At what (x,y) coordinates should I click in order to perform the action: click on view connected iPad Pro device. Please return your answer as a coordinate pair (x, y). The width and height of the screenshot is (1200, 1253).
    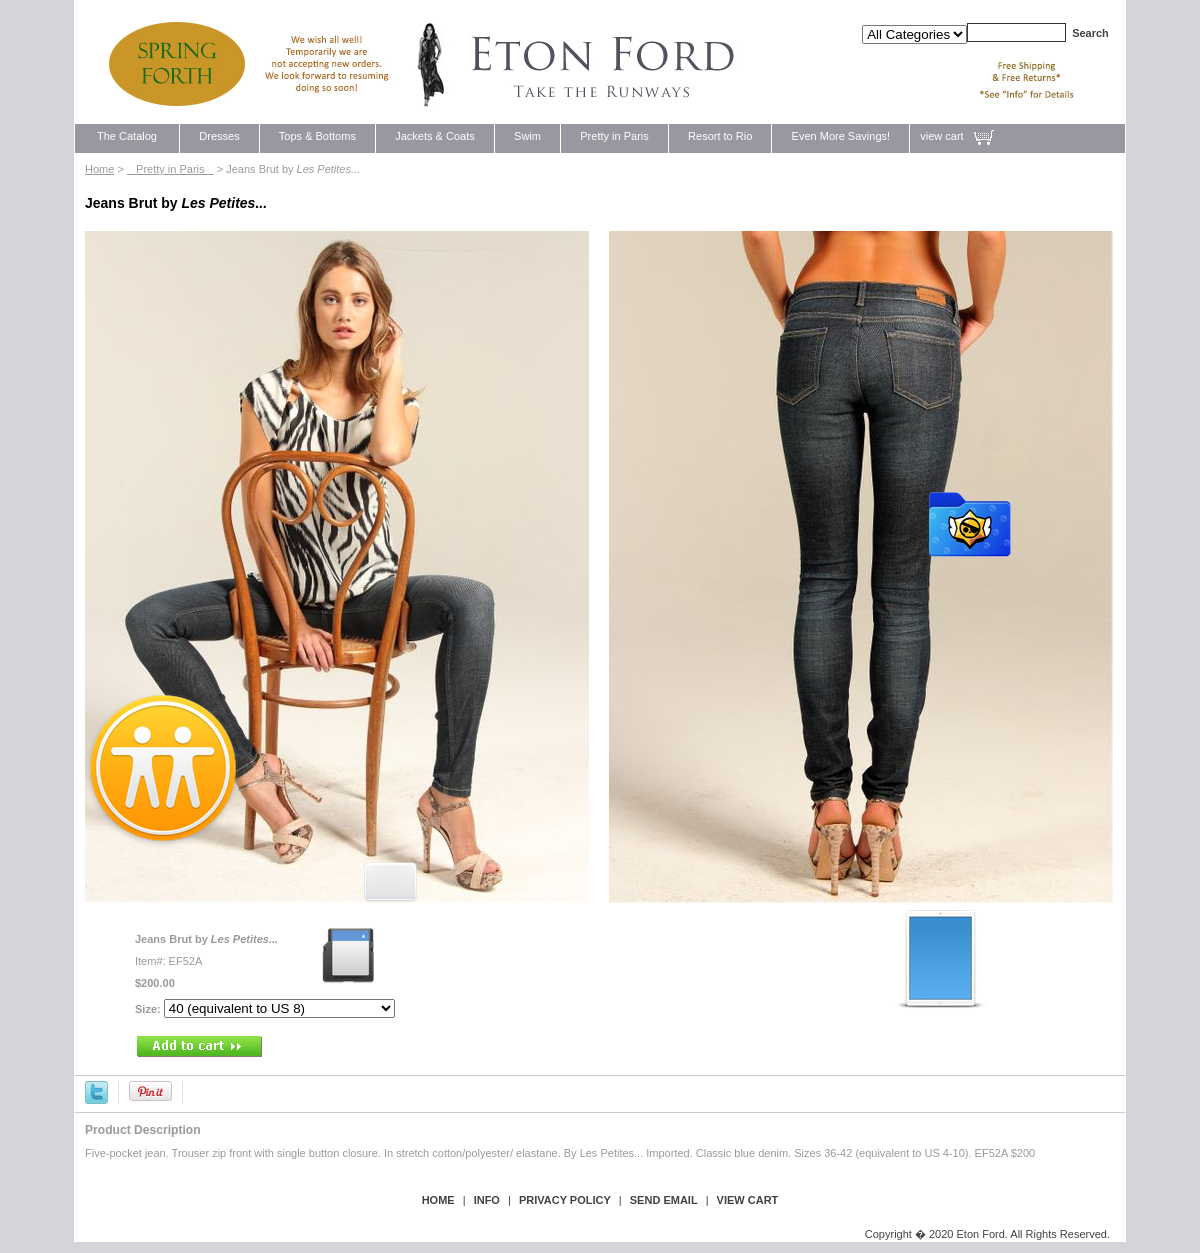
    Looking at the image, I should click on (940, 958).